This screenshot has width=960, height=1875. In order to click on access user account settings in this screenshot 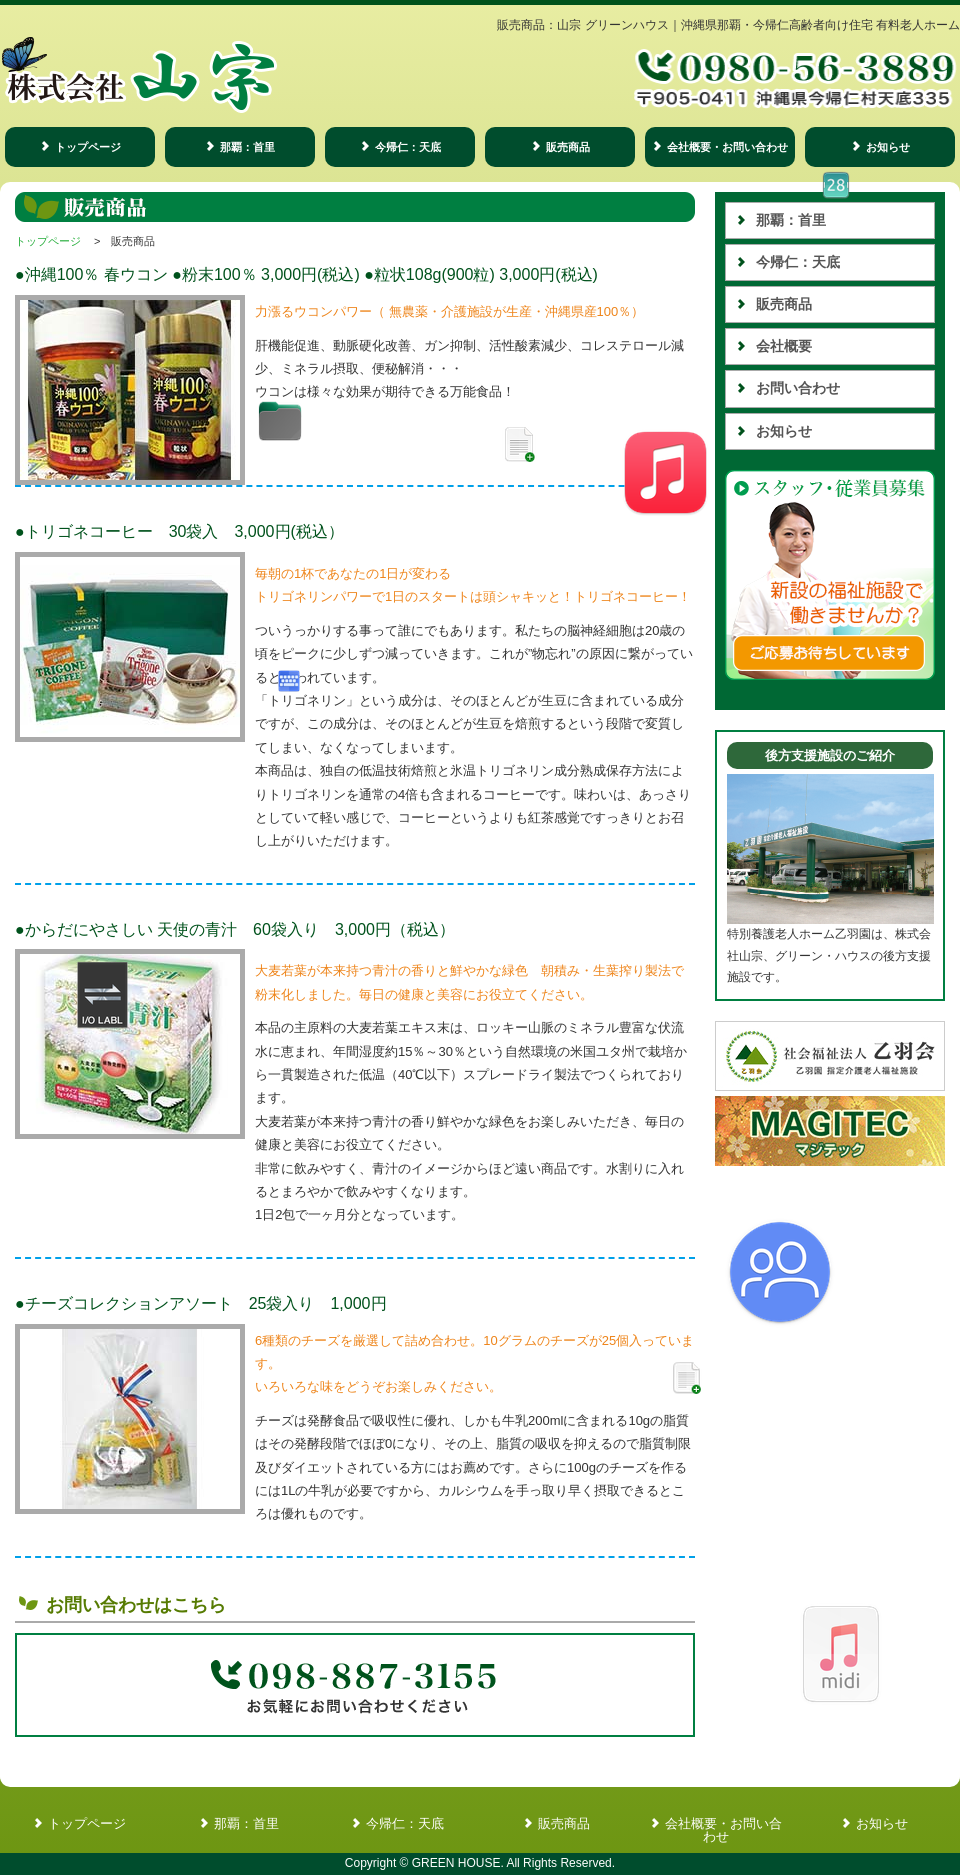, I will do `click(780, 1272)`.